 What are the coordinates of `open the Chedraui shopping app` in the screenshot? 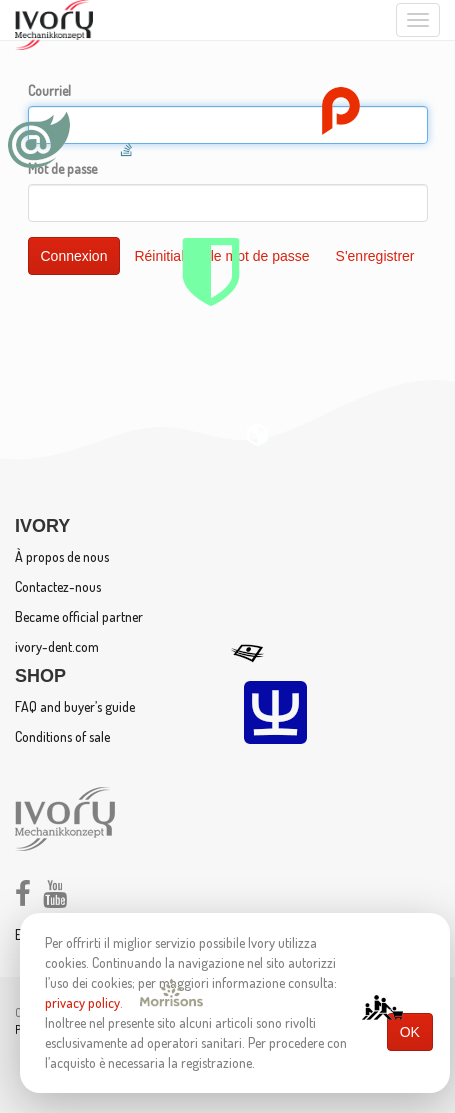 It's located at (382, 1007).